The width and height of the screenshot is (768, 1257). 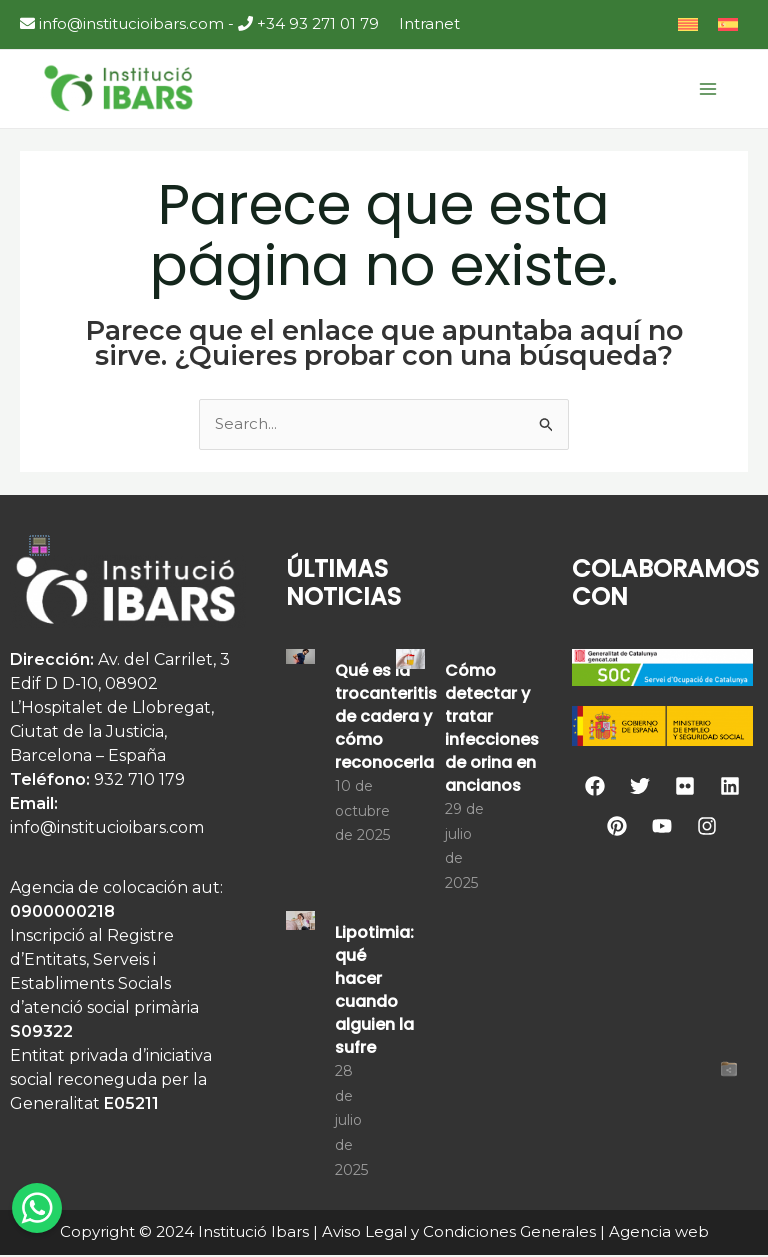 I want to click on select all items in the current view, so click(x=39, y=545).